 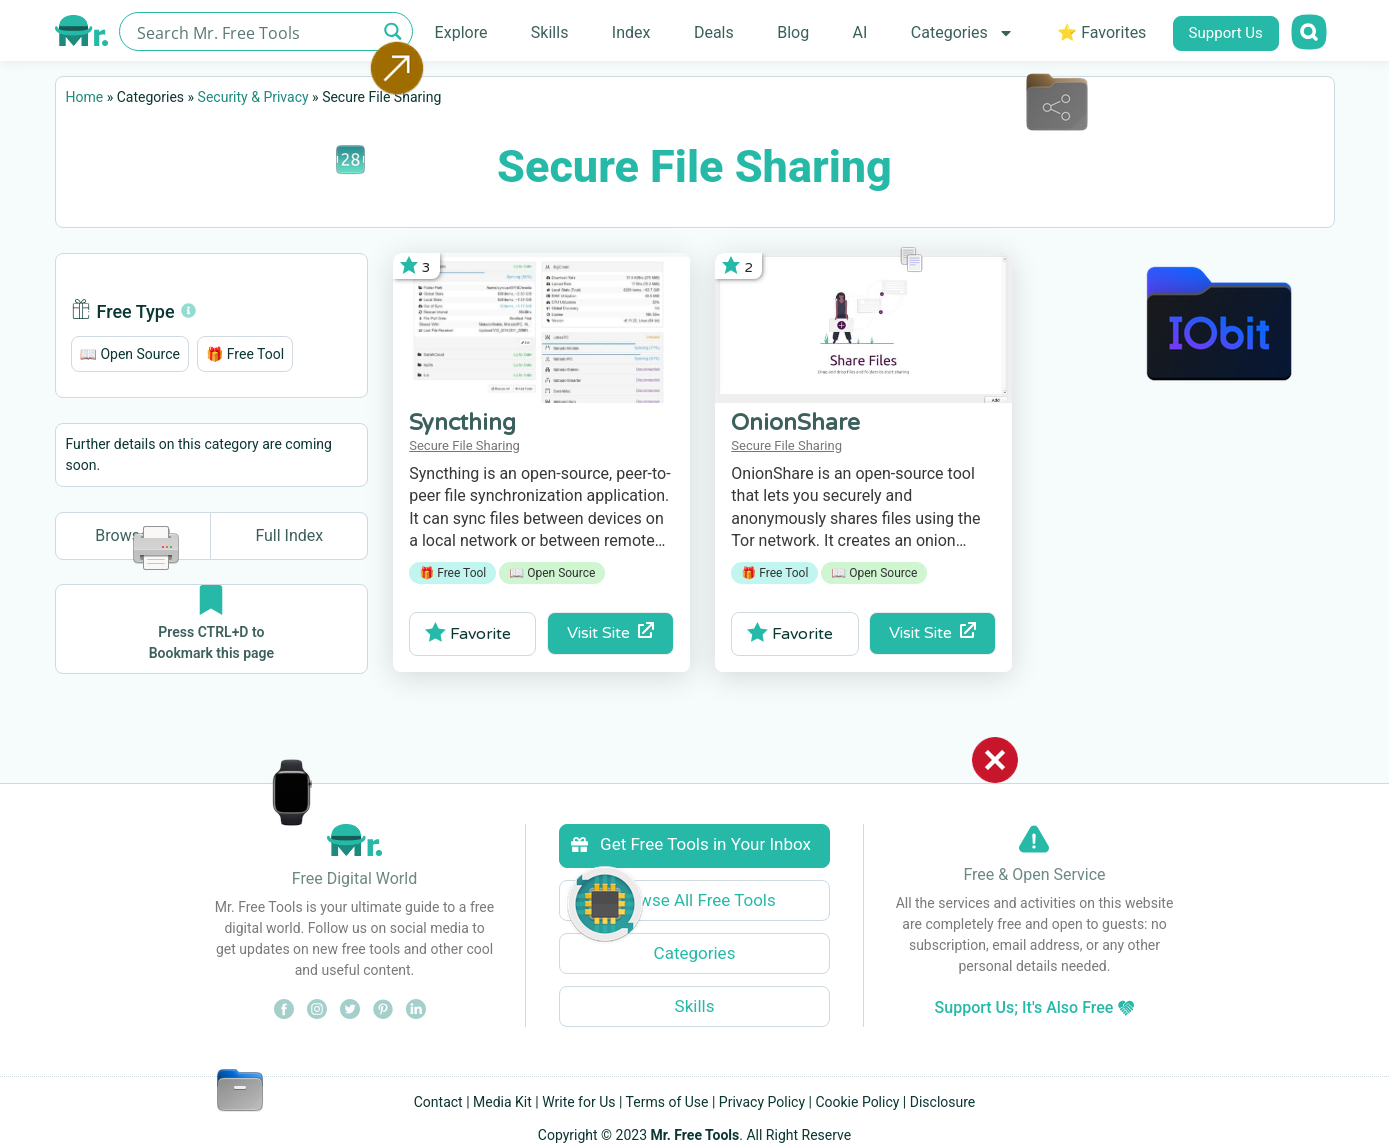 What do you see at coordinates (291, 792) in the screenshot?
I see `apple watch series 8 device icon` at bounding box center [291, 792].